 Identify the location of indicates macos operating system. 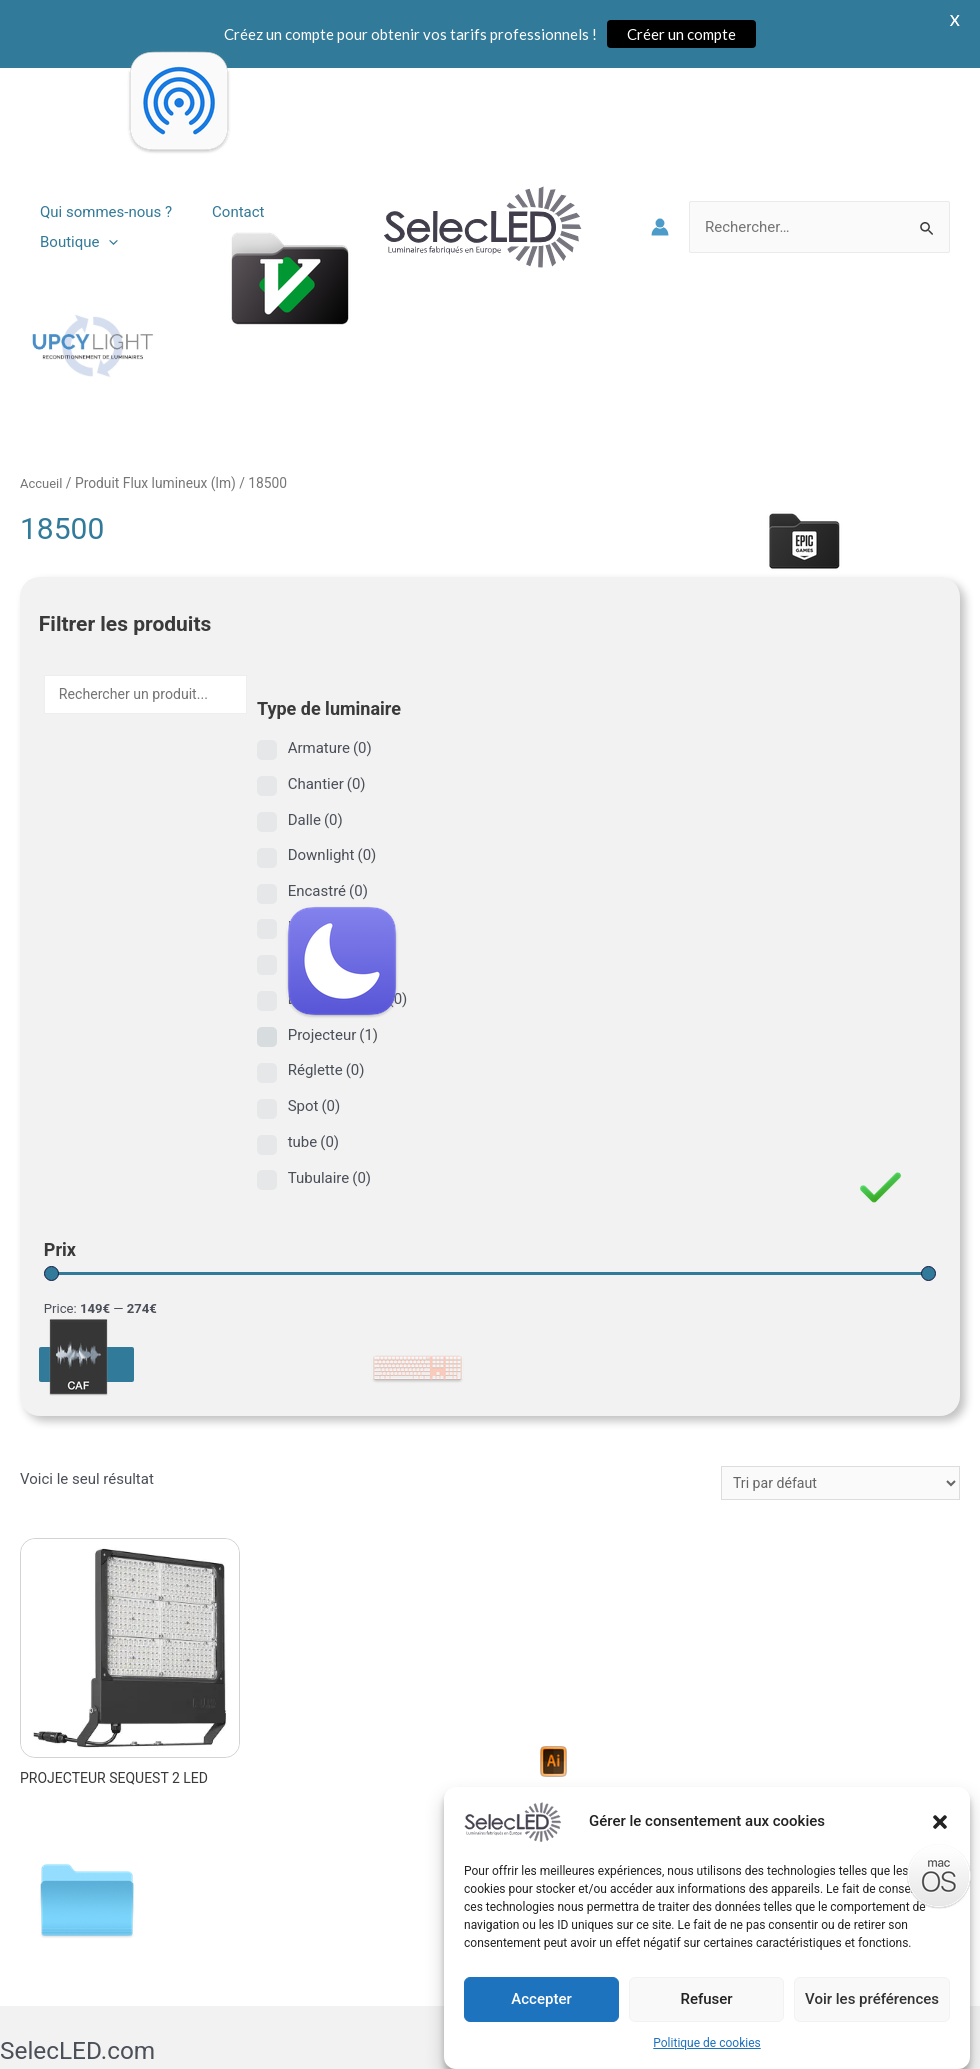
(939, 1876).